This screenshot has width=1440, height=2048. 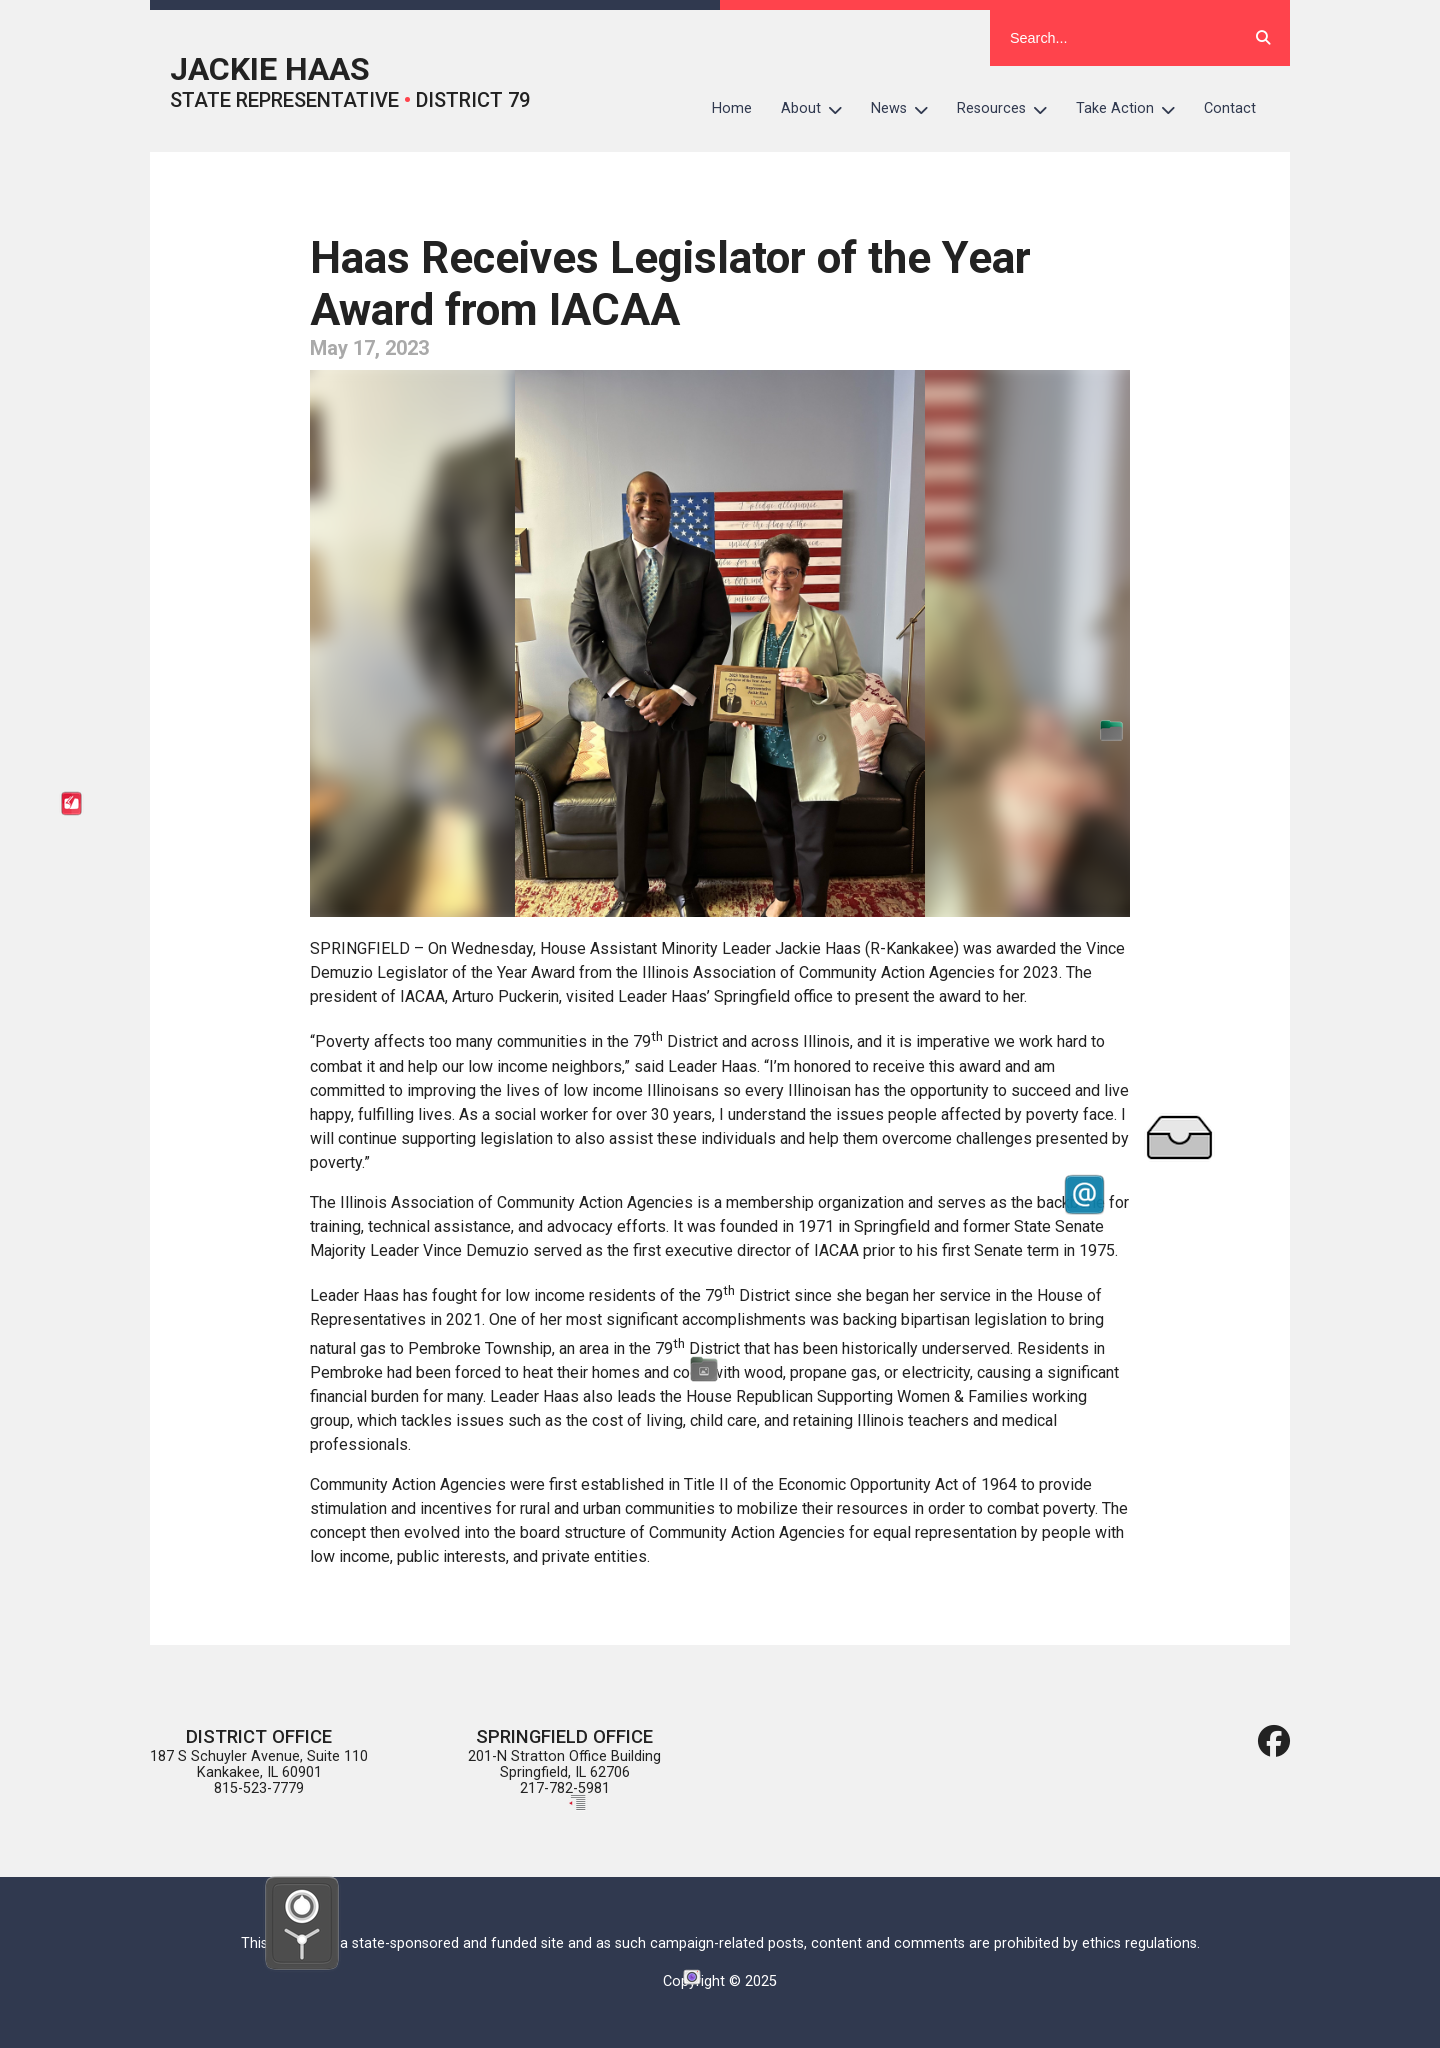 I want to click on indicates a folder is ready to accept a dropped file, so click(x=1111, y=730).